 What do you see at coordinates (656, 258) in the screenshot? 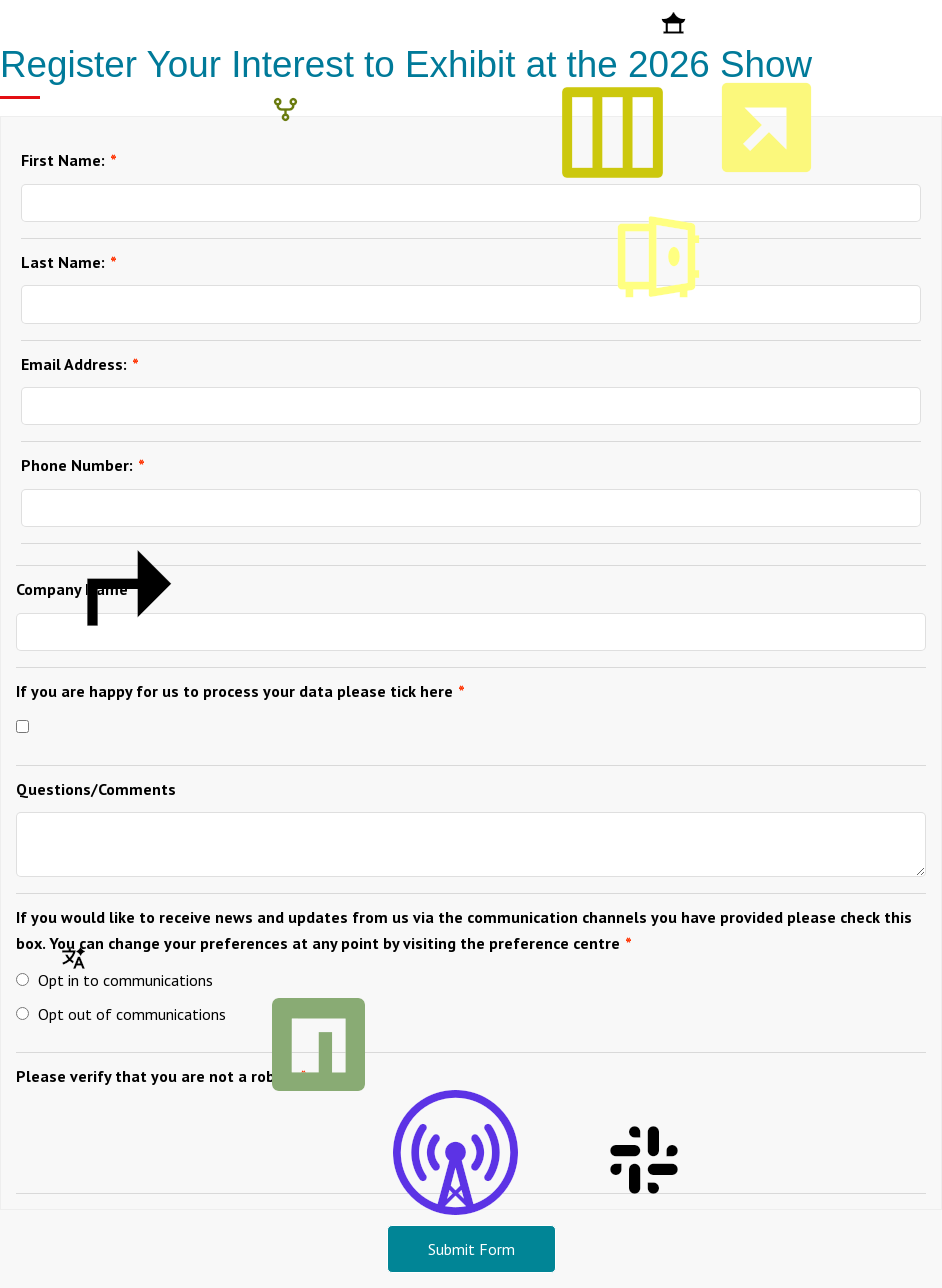
I see `access secure storage or vault` at bounding box center [656, 258].